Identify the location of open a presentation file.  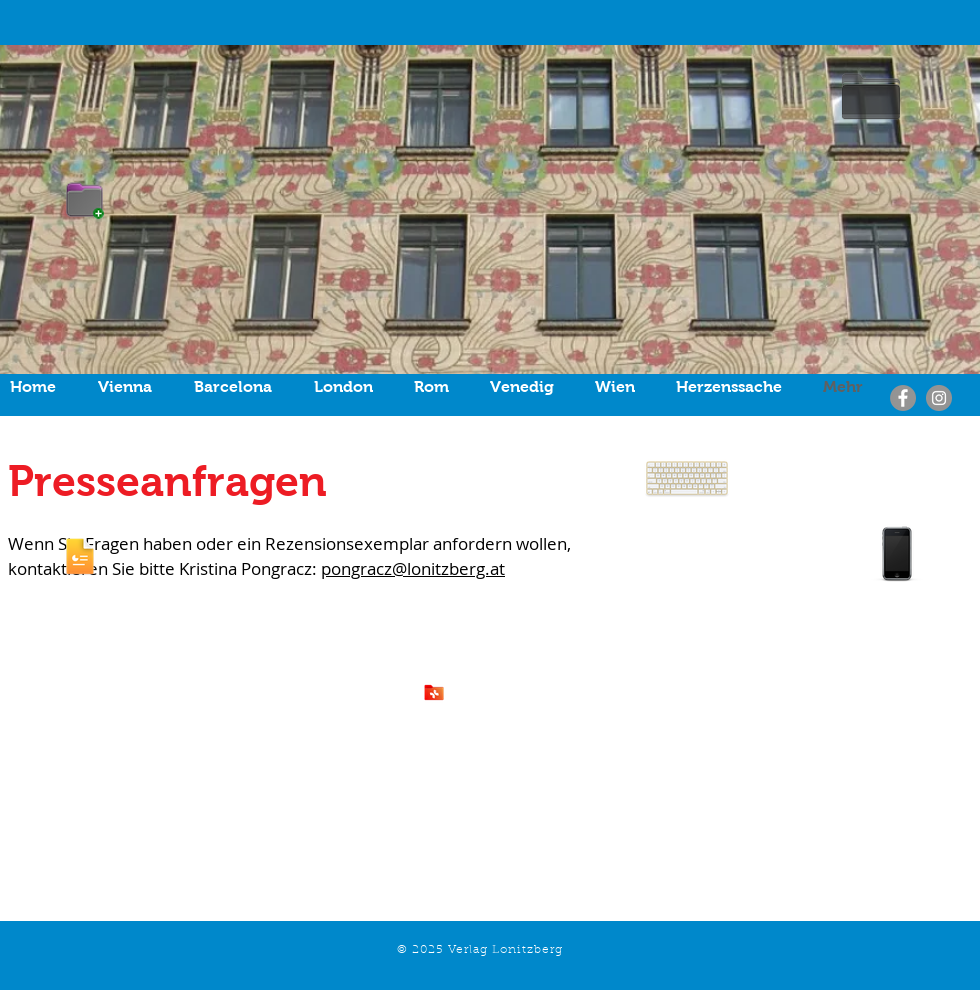
(80, 557).